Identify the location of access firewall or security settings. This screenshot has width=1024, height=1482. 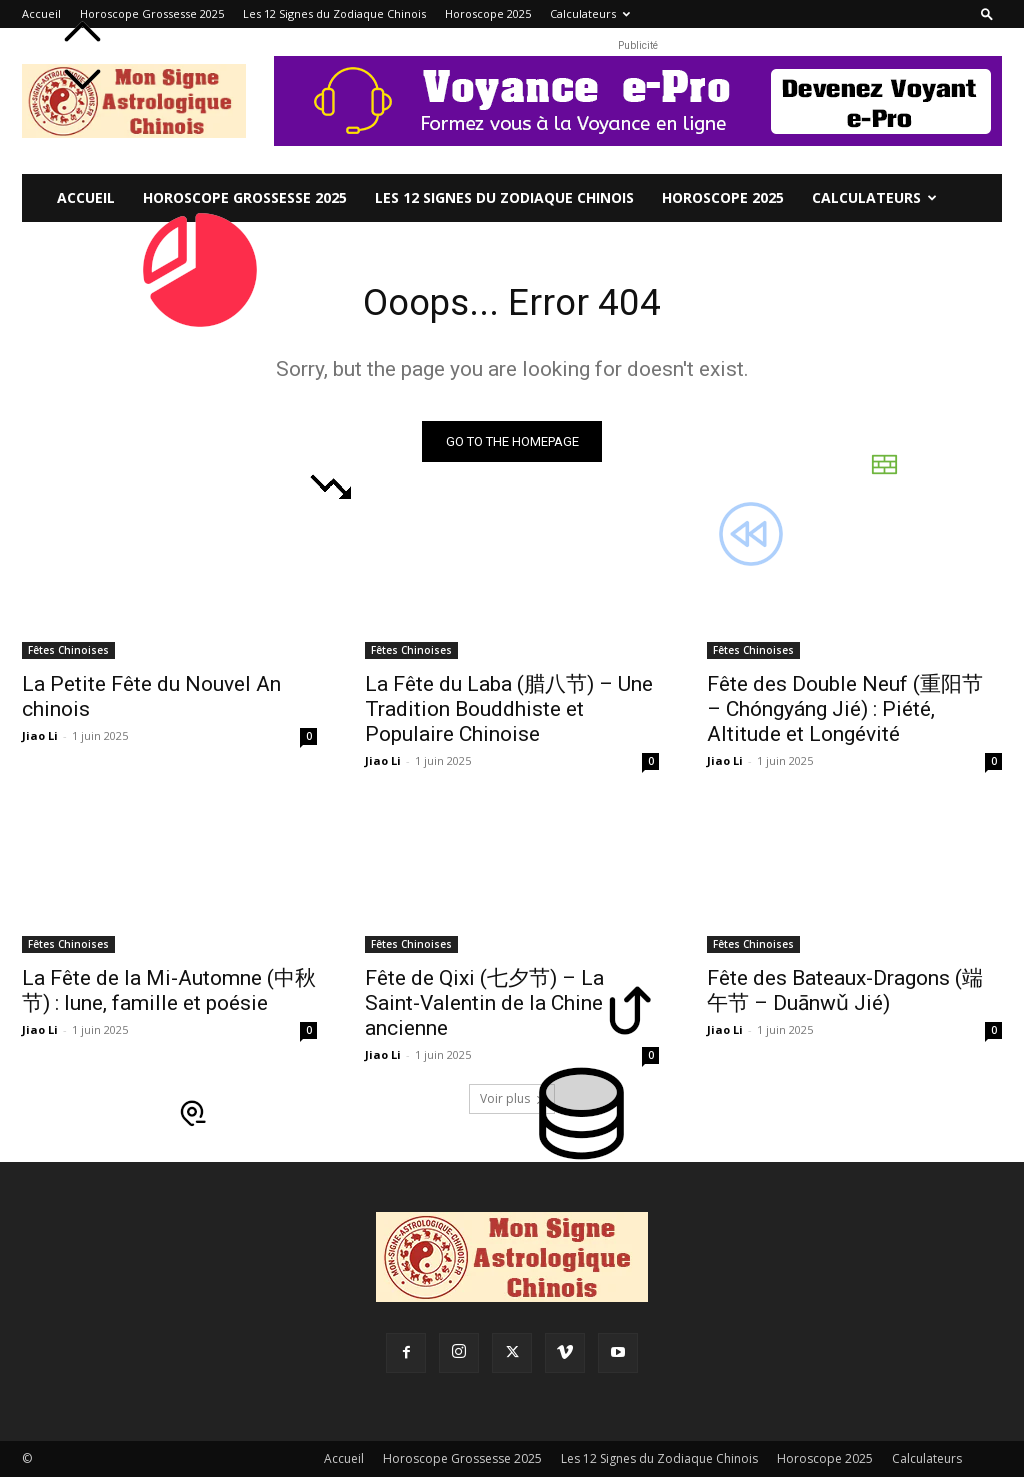
(884, 464).